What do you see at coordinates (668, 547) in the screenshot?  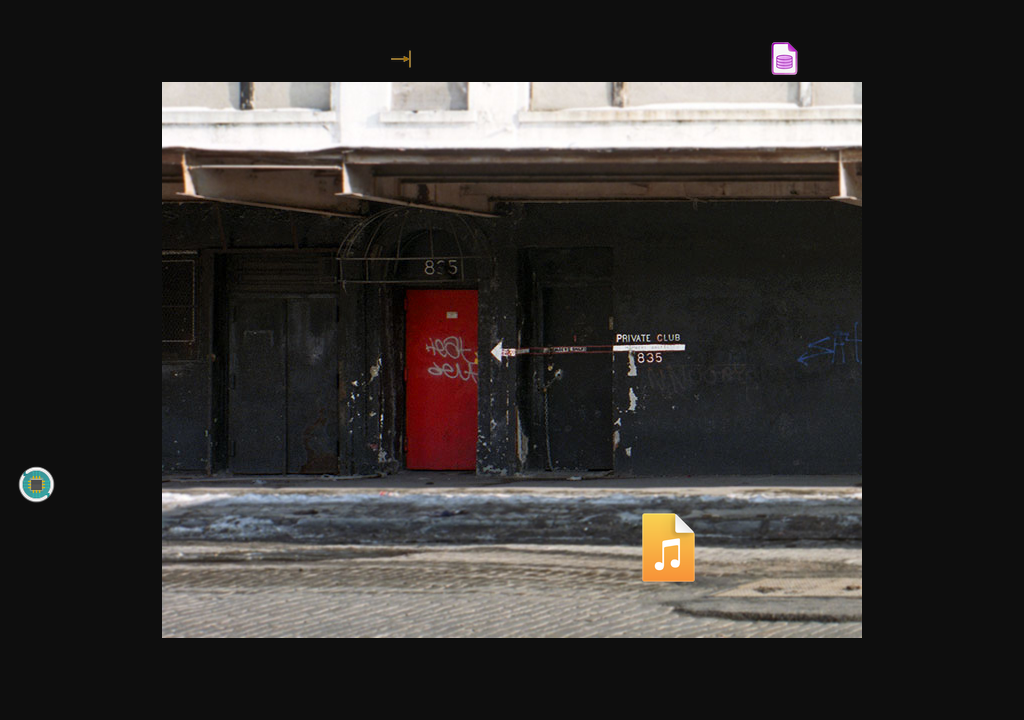 I see `an ogg audio file` at bounding box center [668, 547].